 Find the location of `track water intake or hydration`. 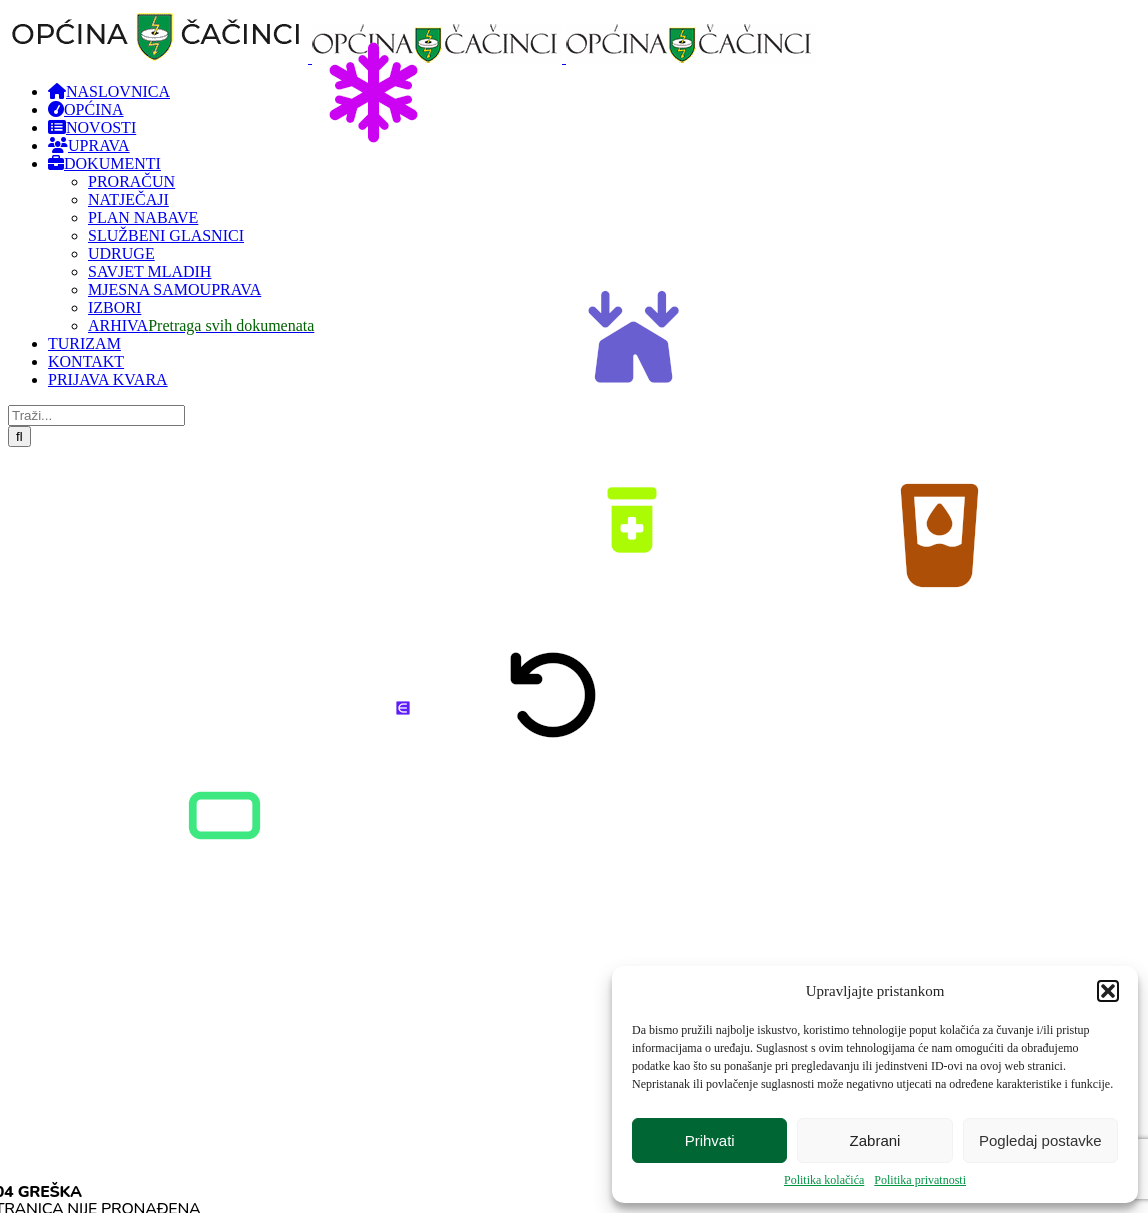

track water intake or hydration is located at coordinates (939, 535).